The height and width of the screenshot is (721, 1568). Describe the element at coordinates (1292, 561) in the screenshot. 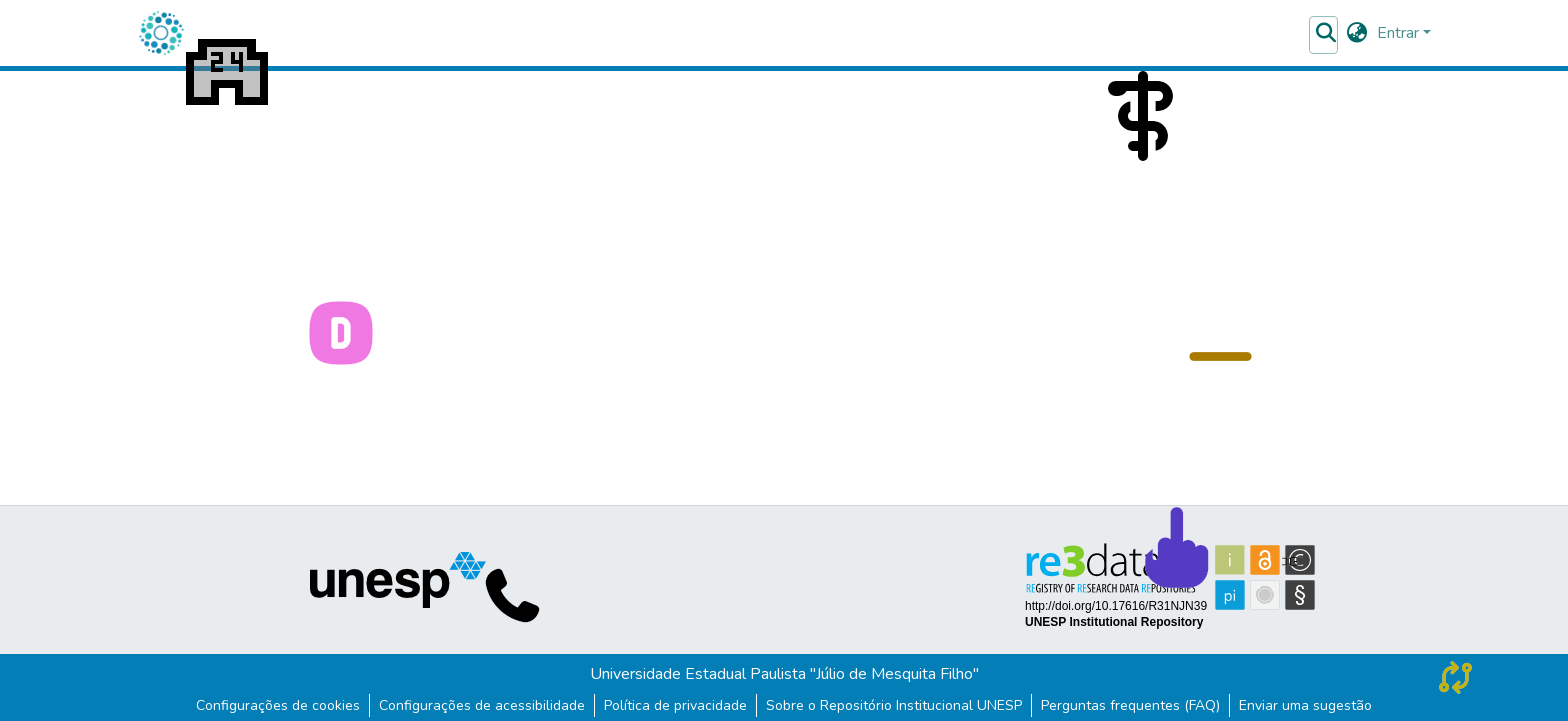

I see `adjust belt or strap settings` at that location.